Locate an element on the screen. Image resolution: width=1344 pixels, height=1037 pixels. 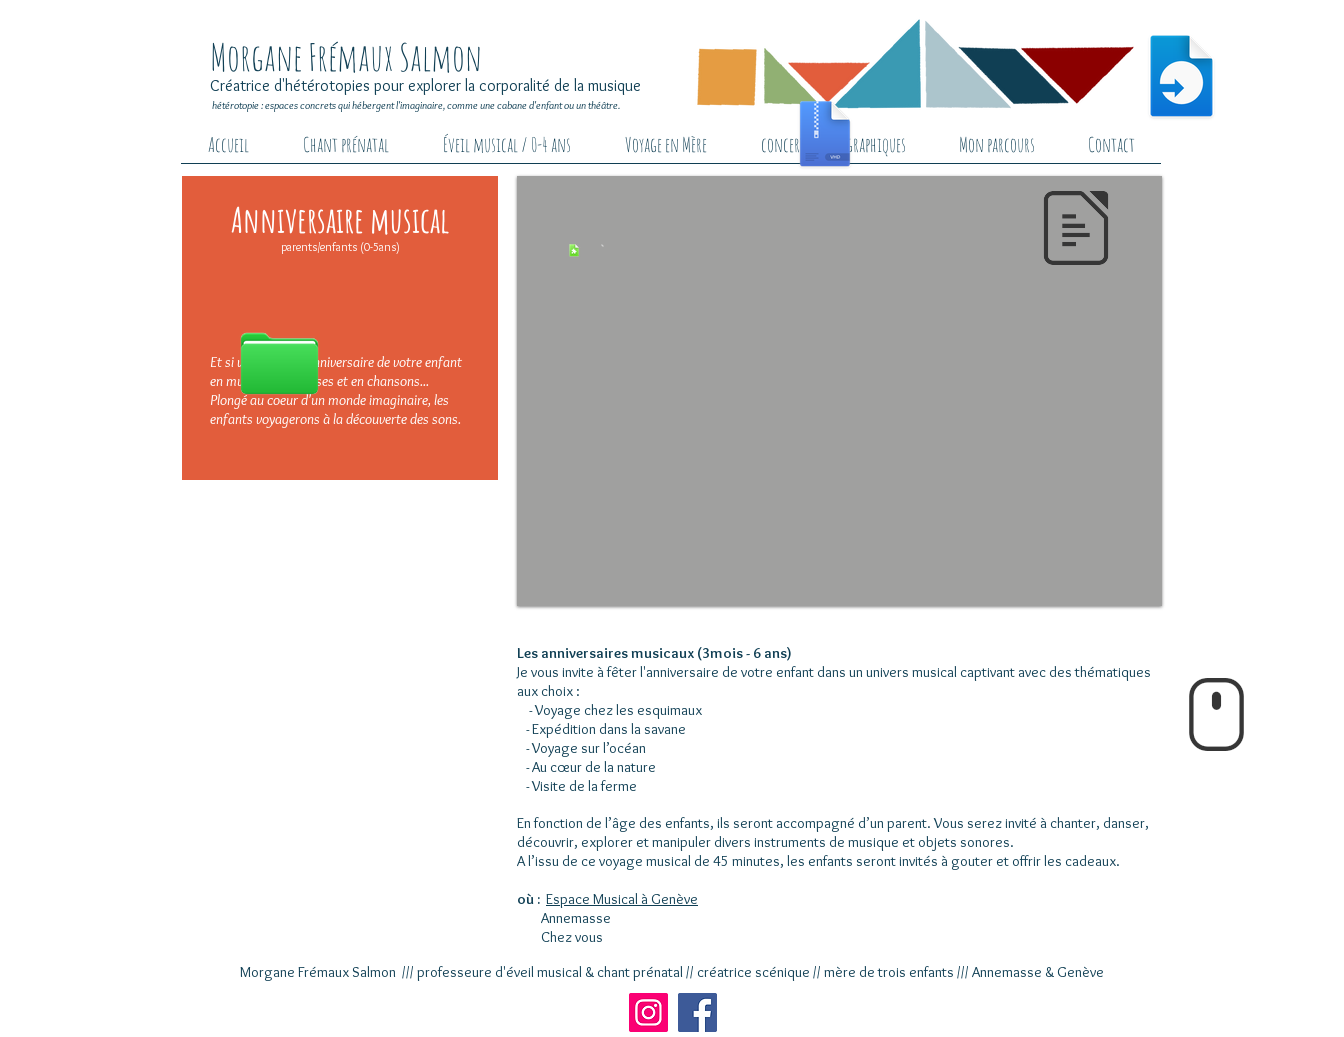
a gdscript source code file is located at coordinates (1181, 77).